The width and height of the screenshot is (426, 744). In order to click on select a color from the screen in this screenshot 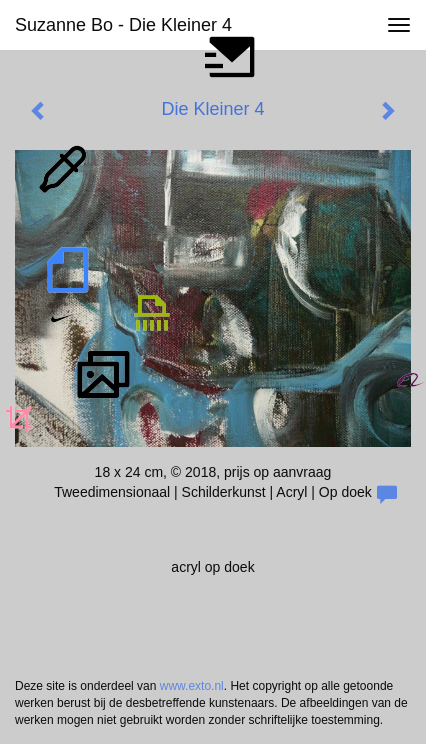, I will do `click(62, 169)`.